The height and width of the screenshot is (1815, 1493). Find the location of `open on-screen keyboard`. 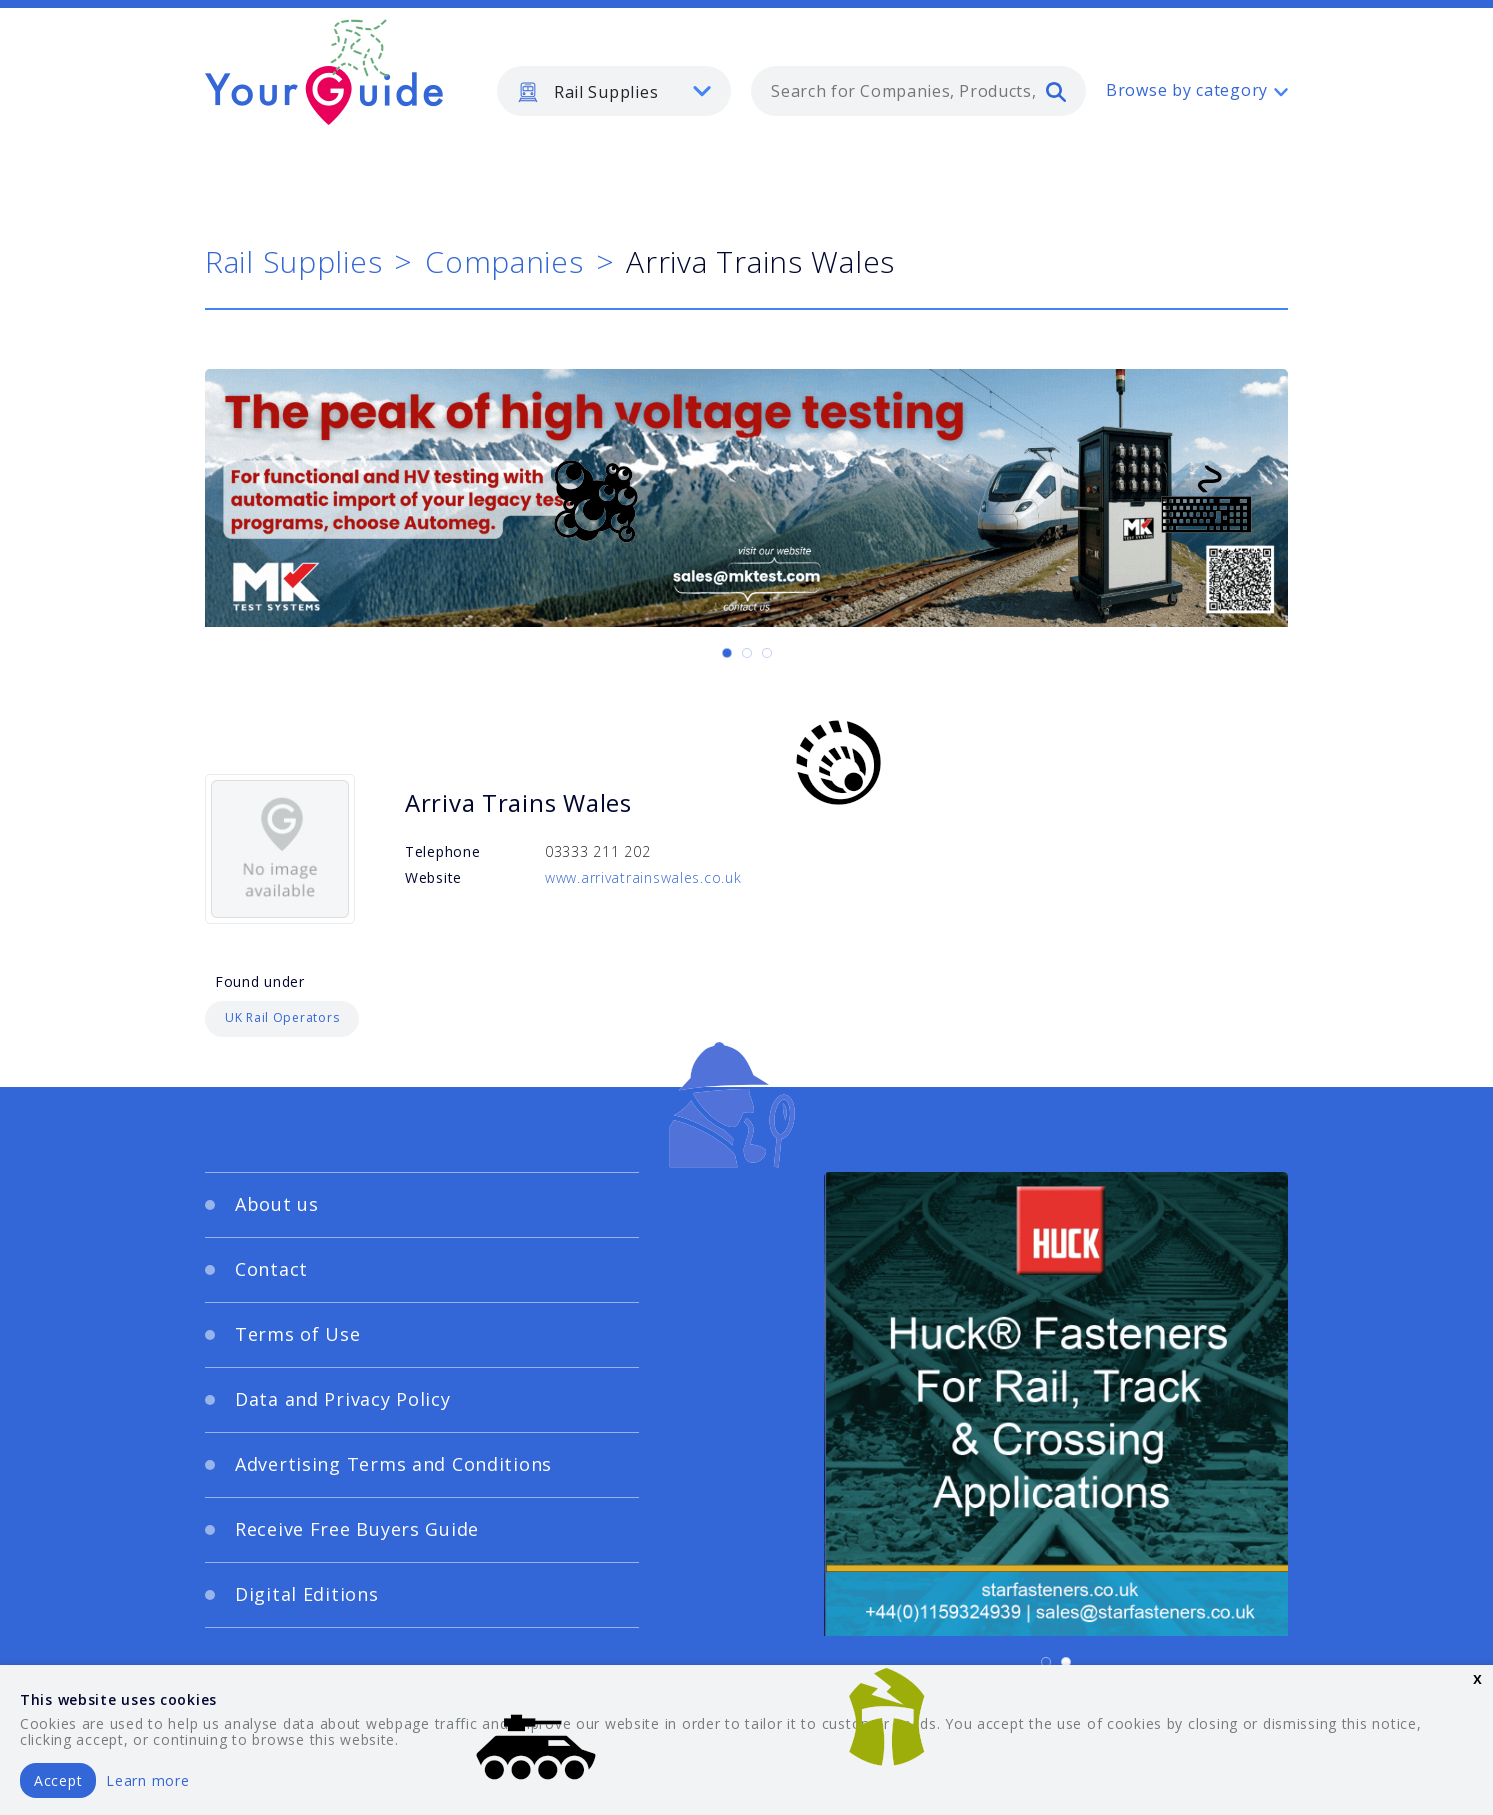

open on-screen keyboard is located at coordinates (1206, 514).